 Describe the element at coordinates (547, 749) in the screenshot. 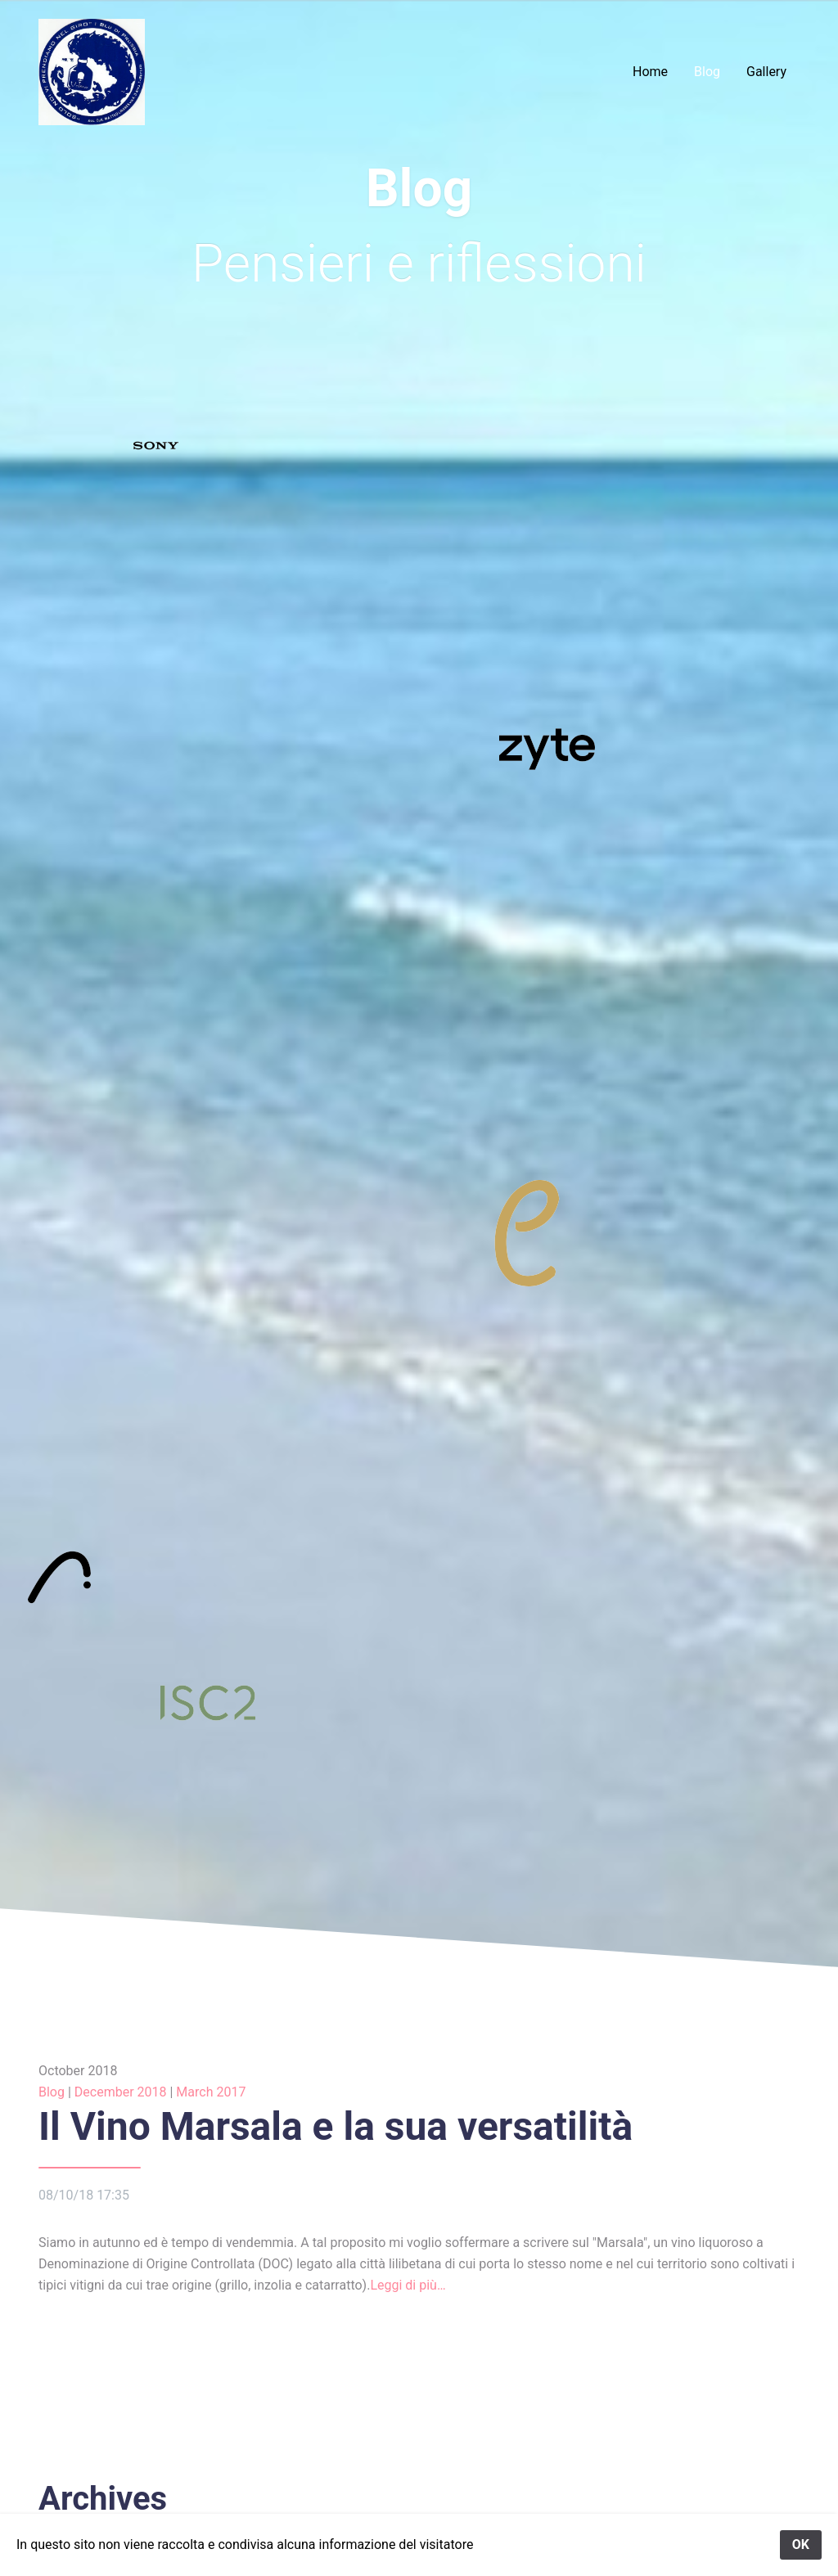

I see `Zyte company logo` at that location.